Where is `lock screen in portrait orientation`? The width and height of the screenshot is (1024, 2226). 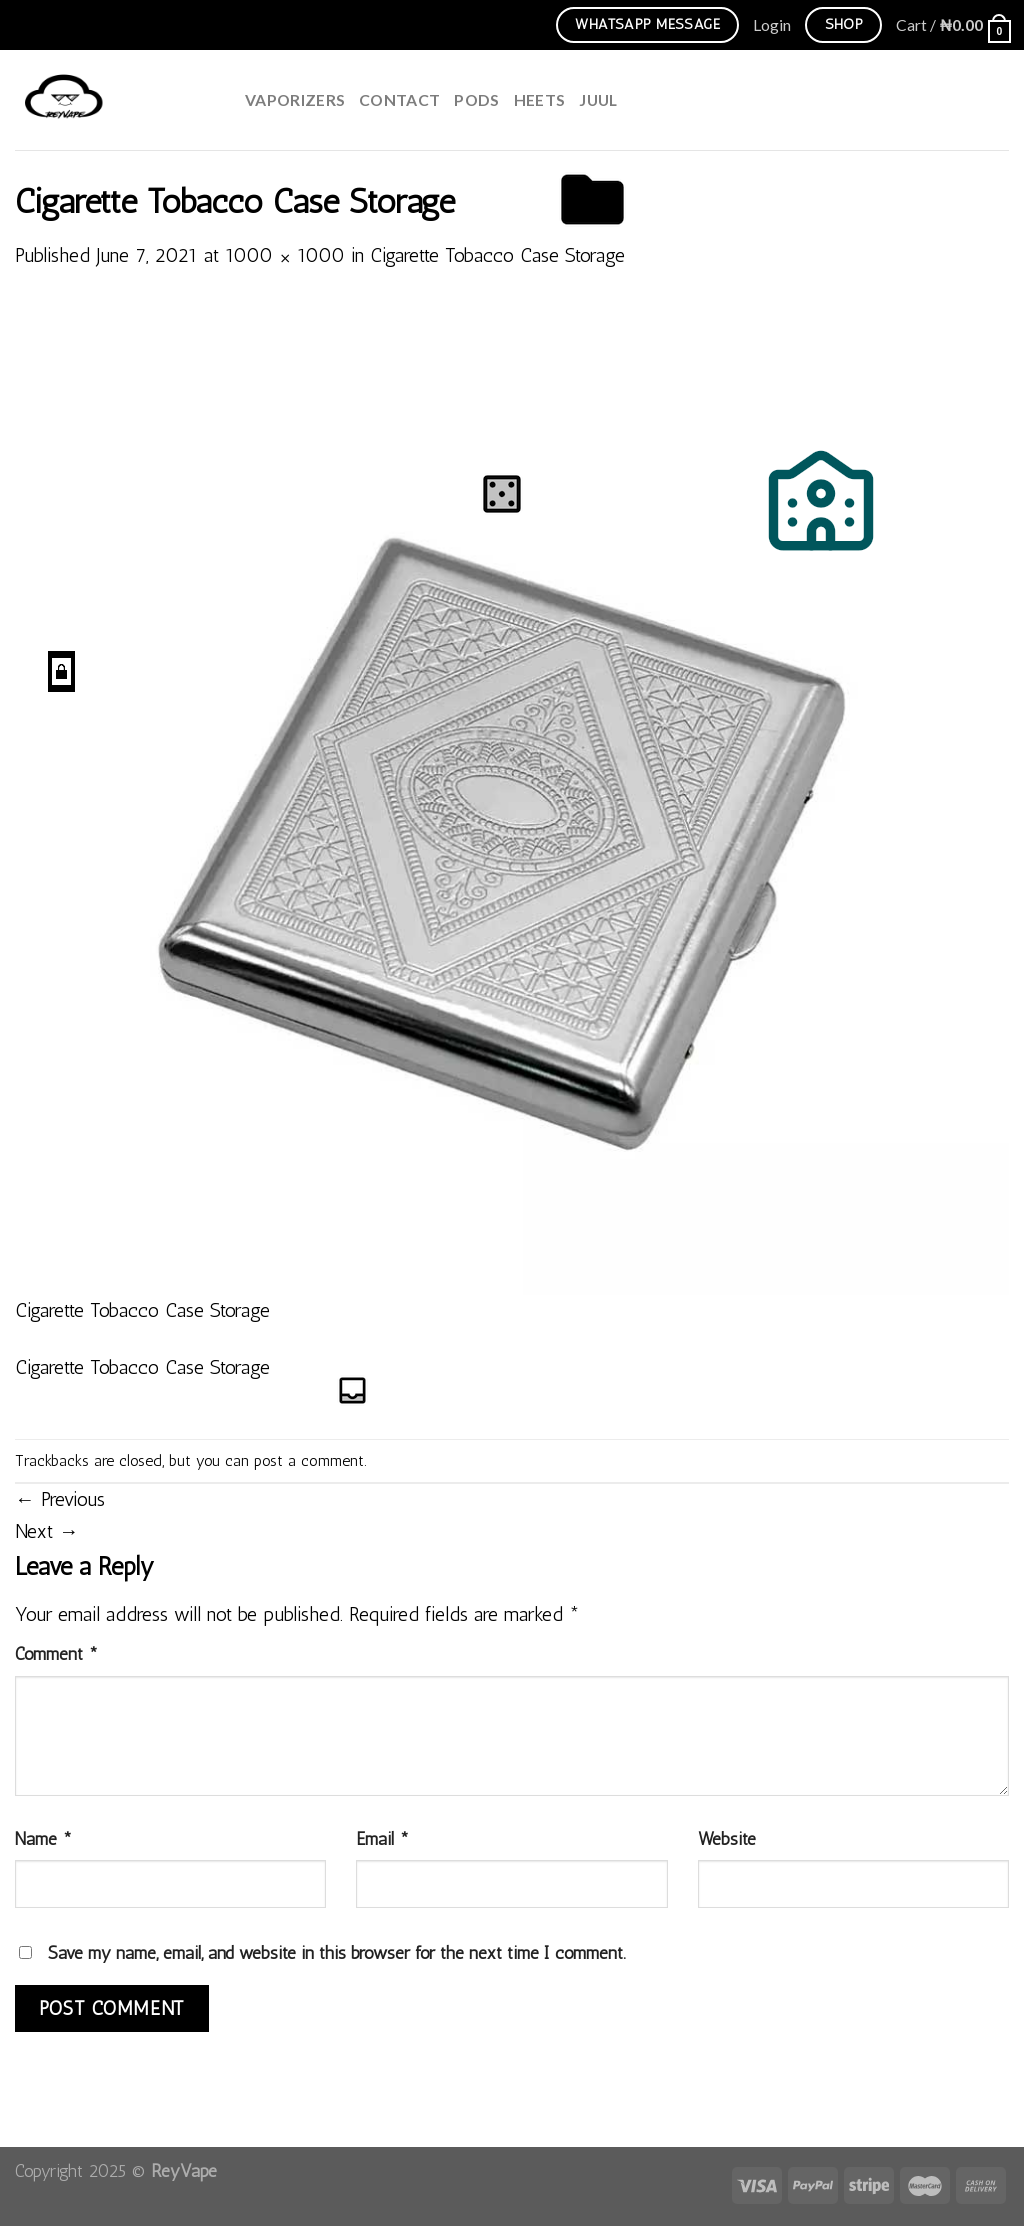
lock screen in portrait orientation is located at coordinates (61, 671).